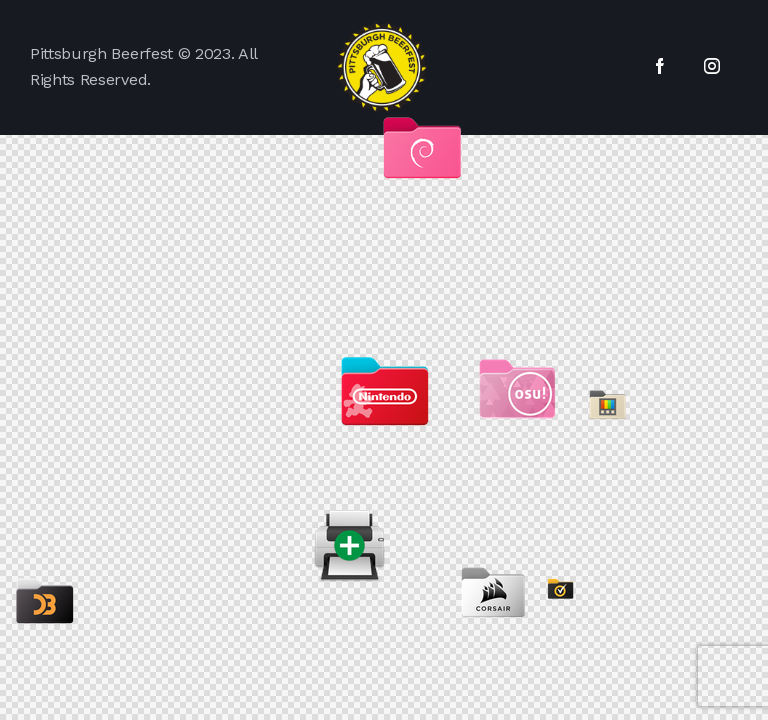 The image size is (768, 720). I want to click on open PowerToys settings folder, so click(607, 405).